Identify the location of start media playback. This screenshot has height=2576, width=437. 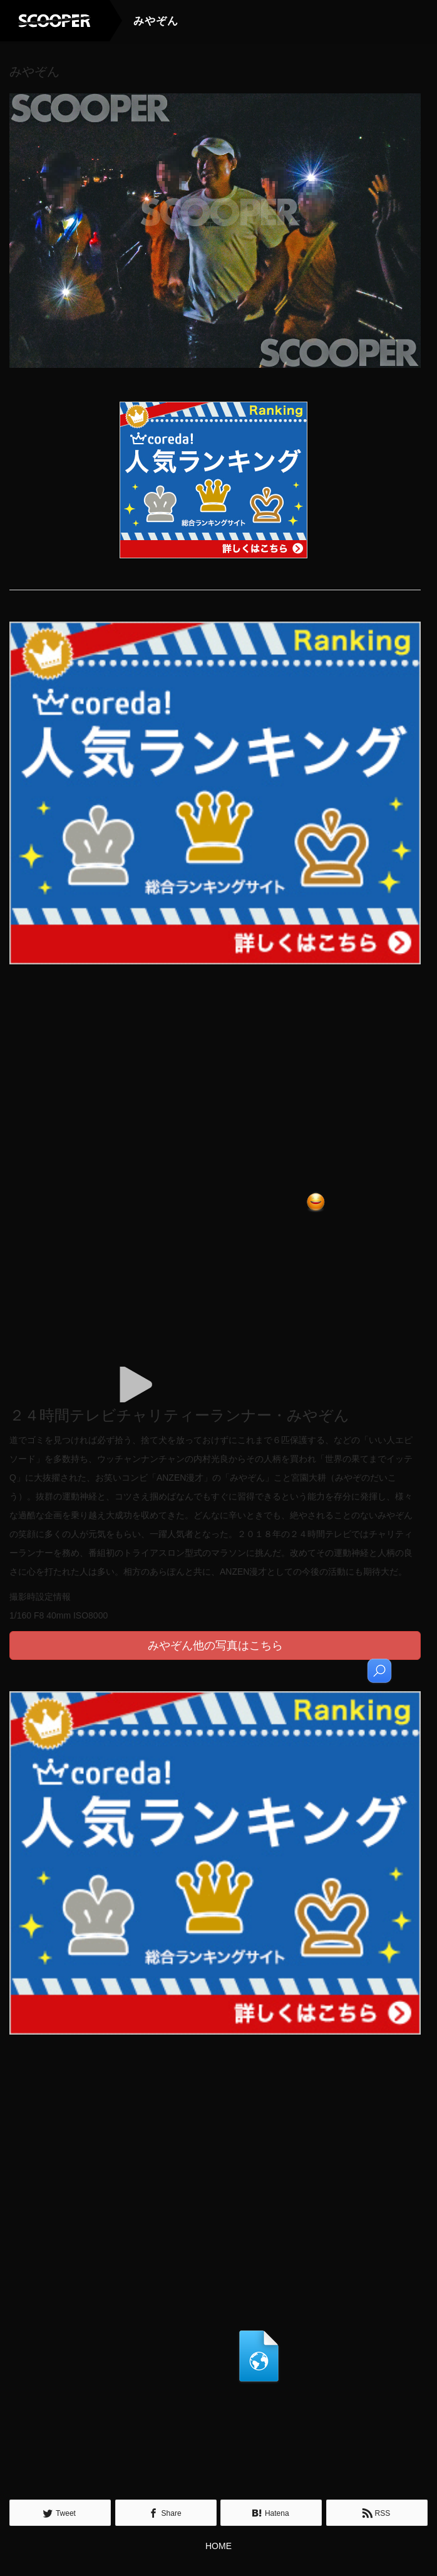
(134, 1384).